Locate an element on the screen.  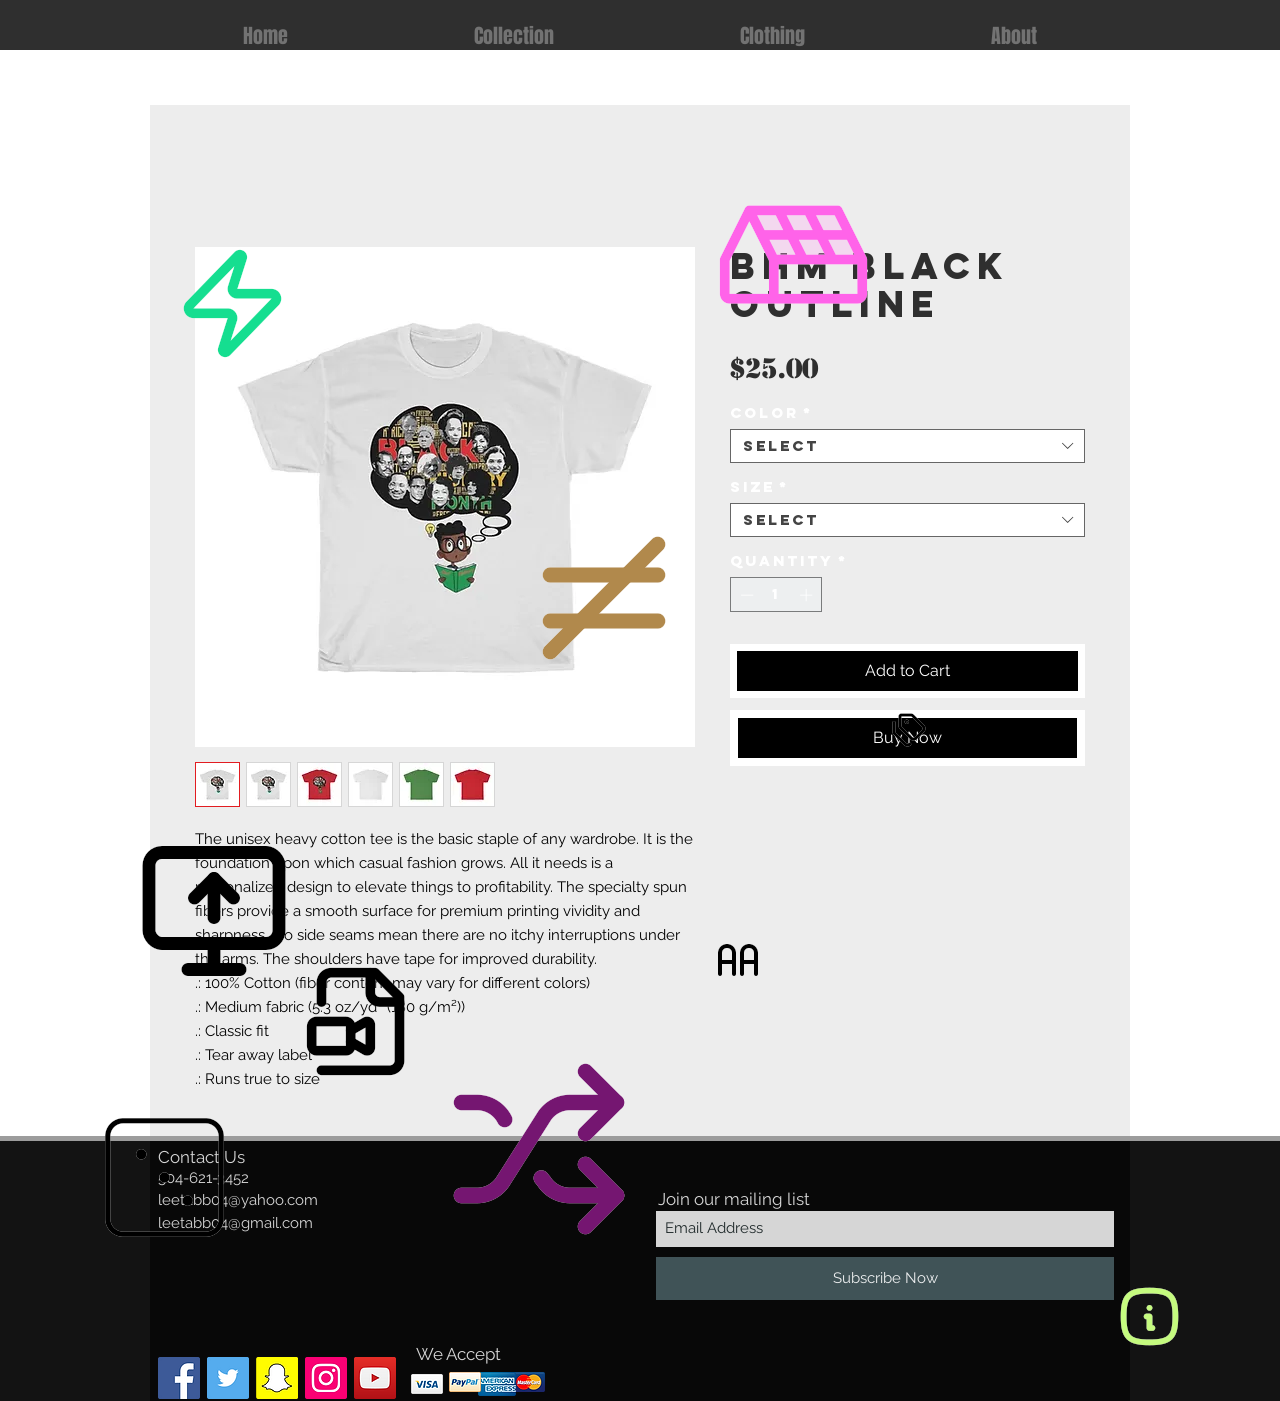
shuffle playlist or queue order is located at coordinates (539, 1149).